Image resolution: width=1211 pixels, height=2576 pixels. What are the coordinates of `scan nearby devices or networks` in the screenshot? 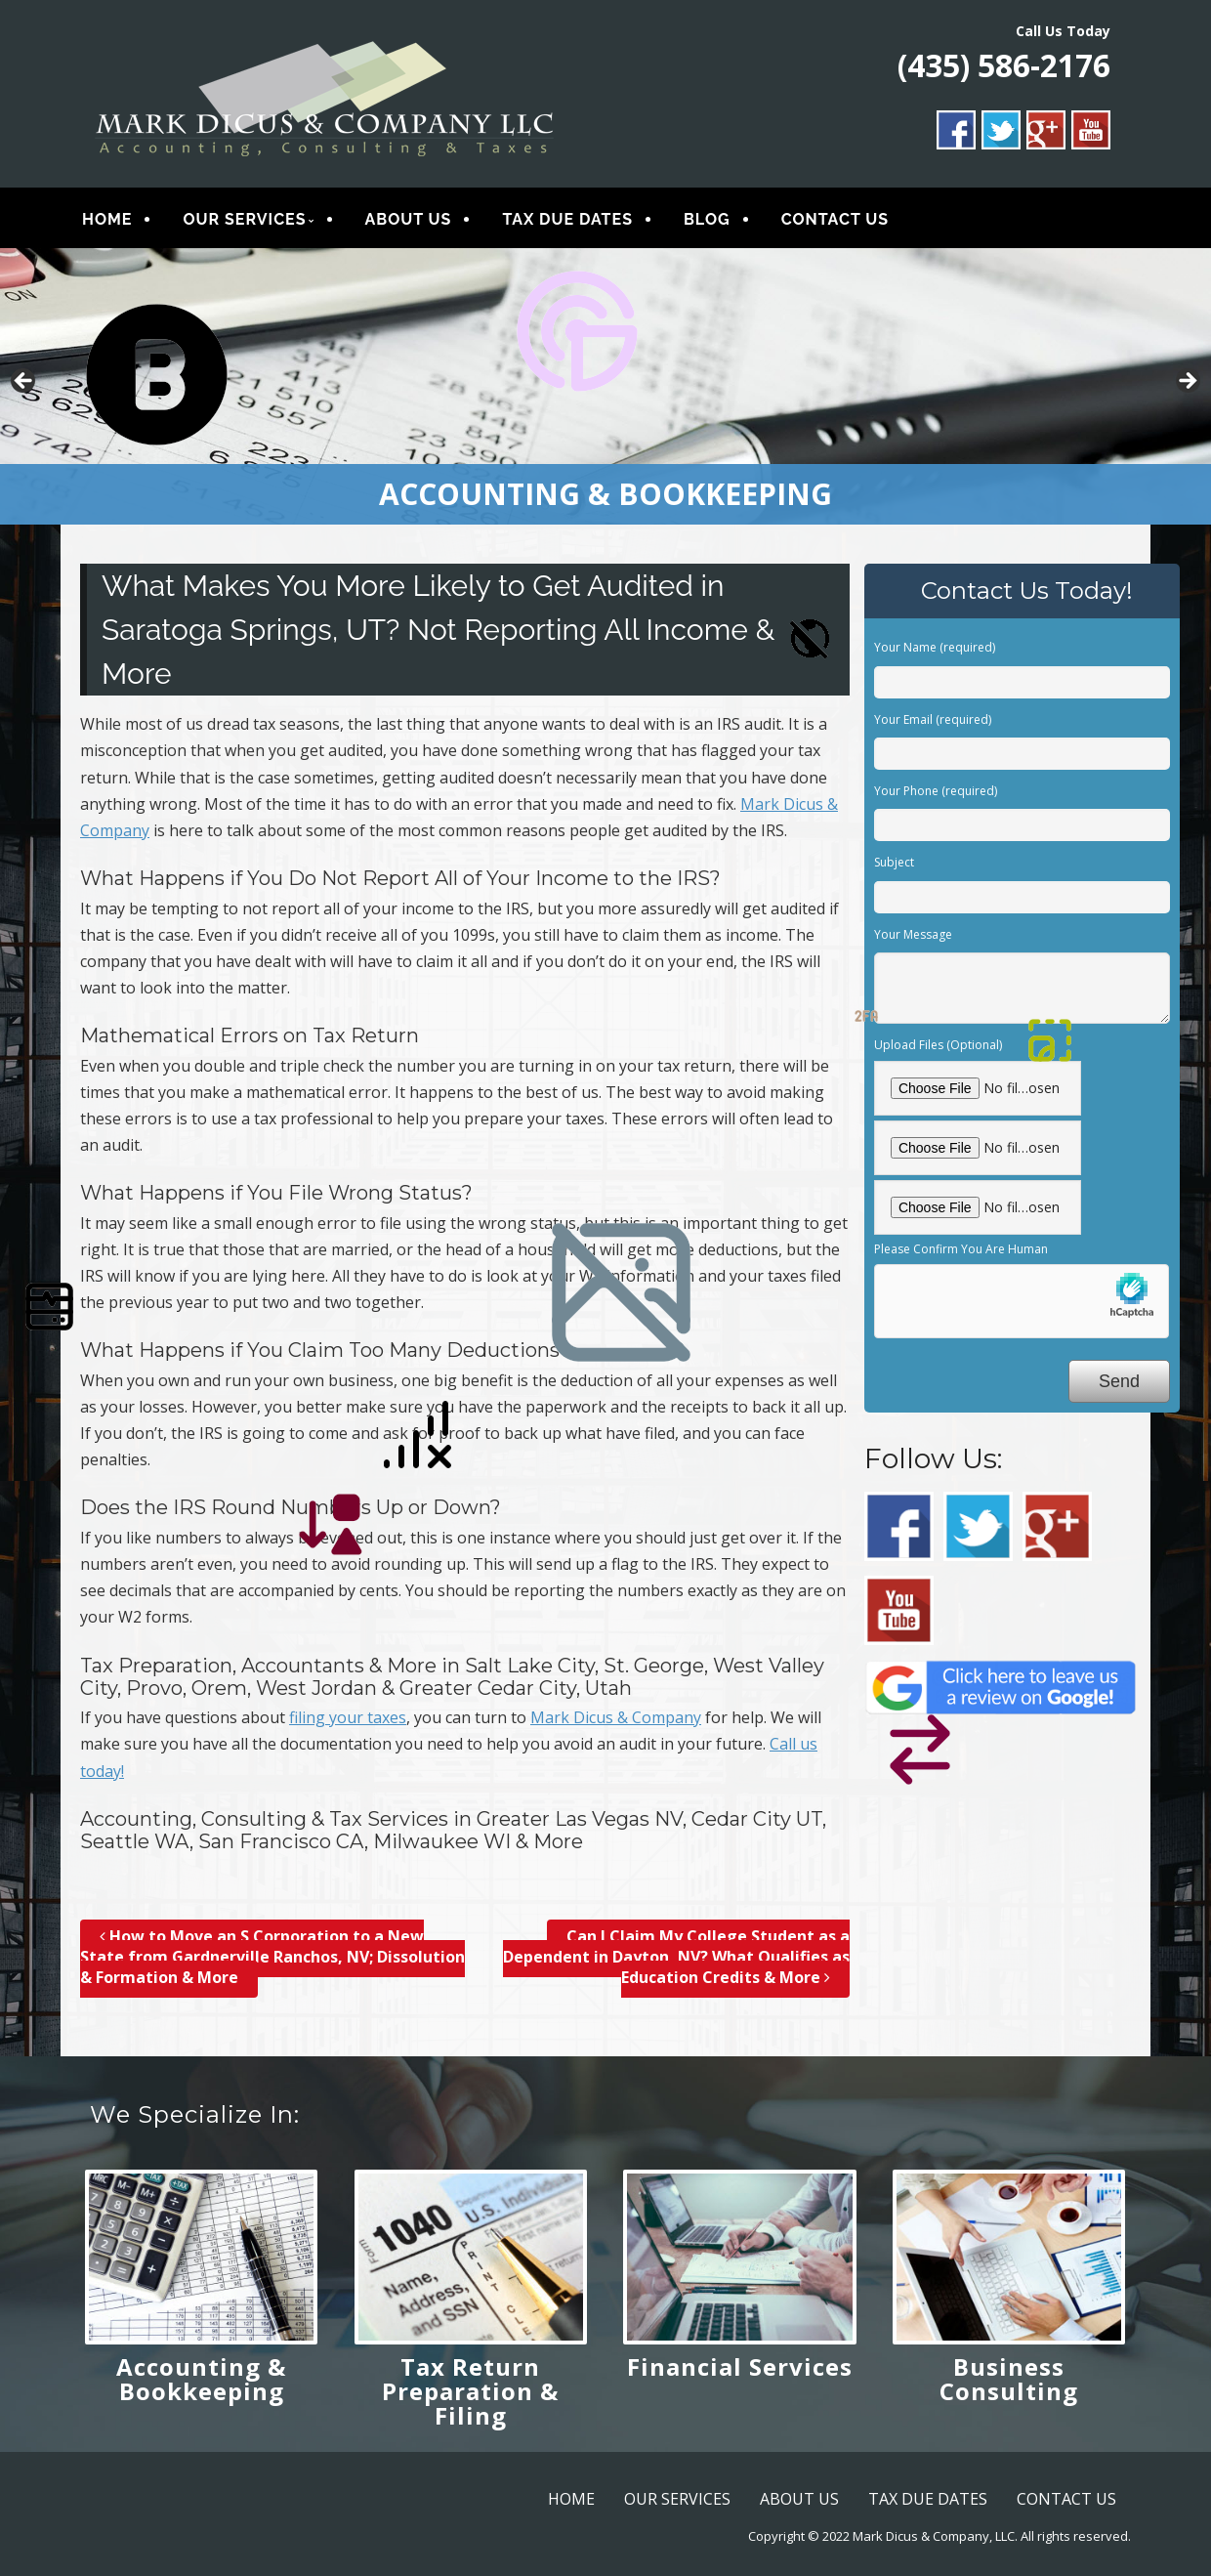 It's located at (577, 331).